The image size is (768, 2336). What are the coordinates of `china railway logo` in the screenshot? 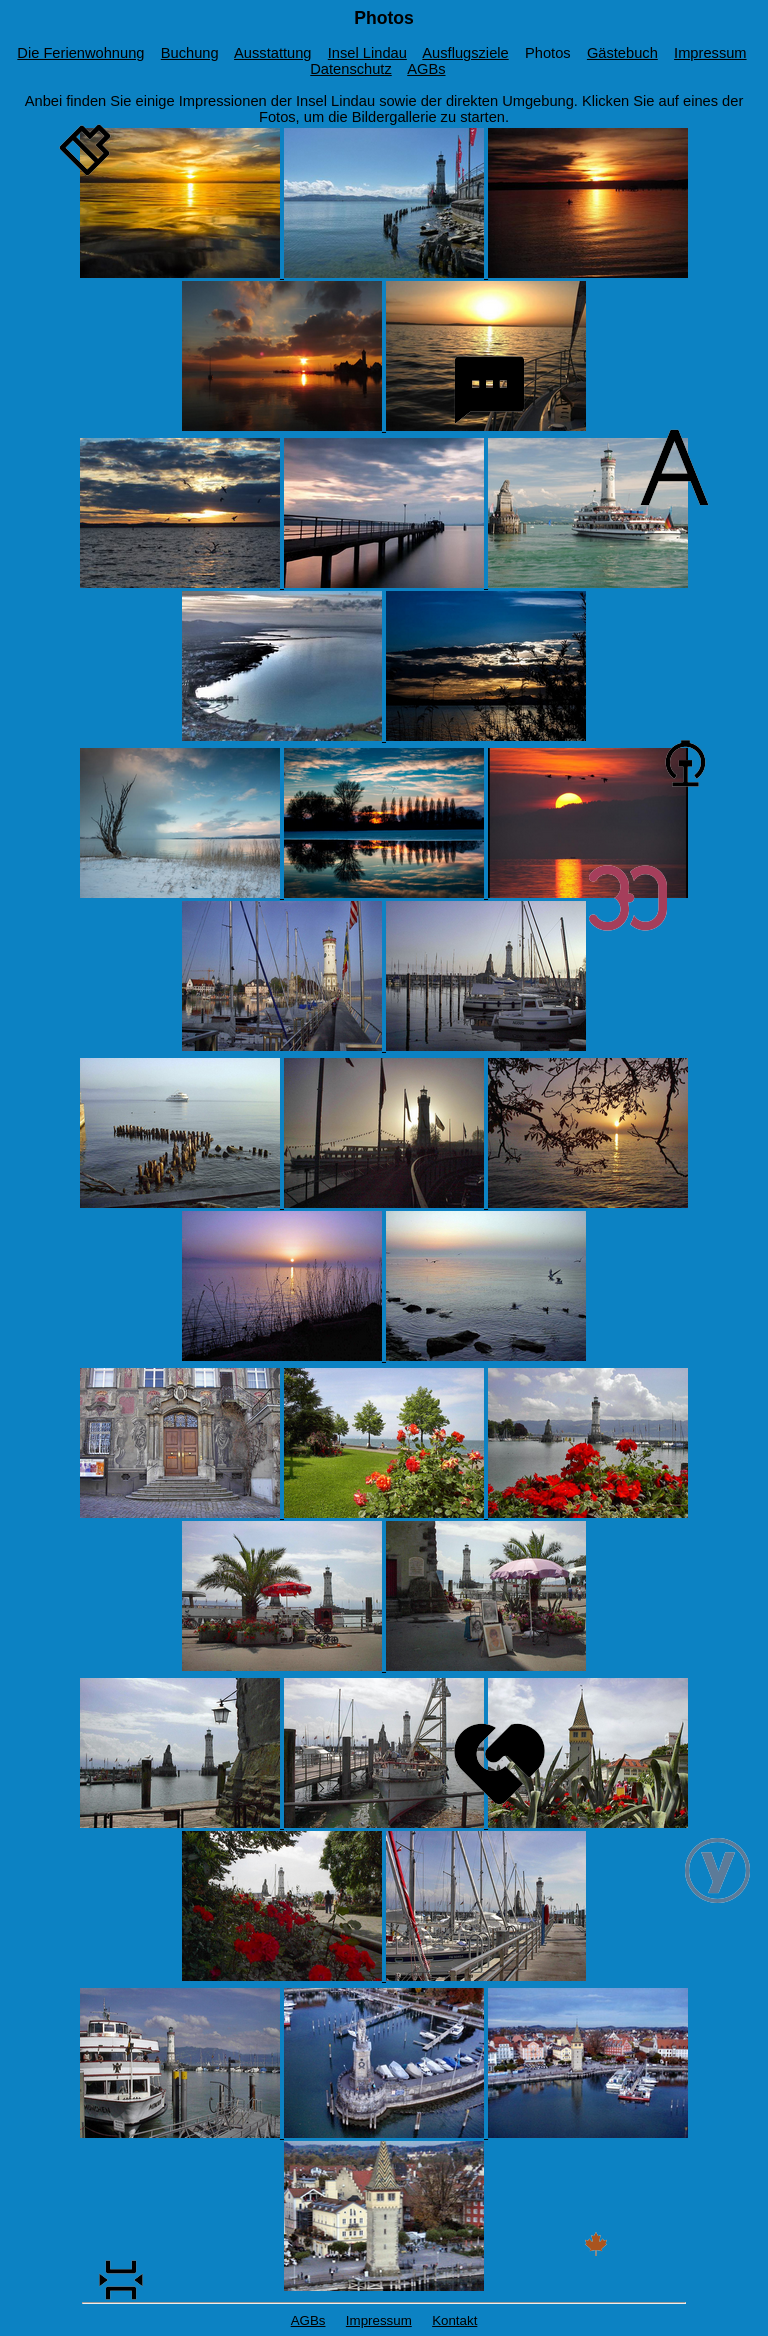 It's located at (685, 764).